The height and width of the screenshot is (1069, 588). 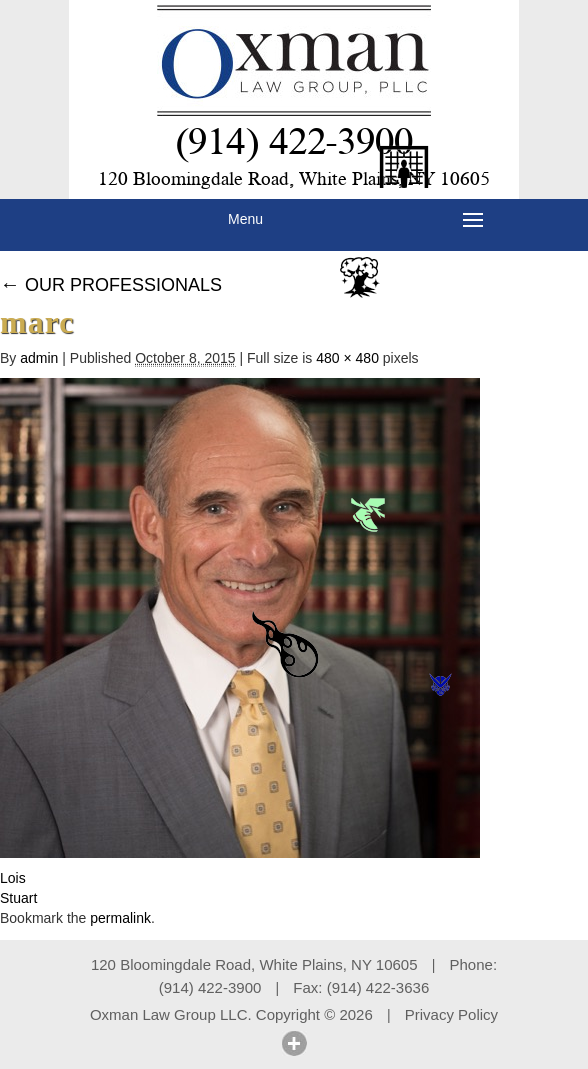 What do you see at coordinates (360, 277) in the screenshot?
I see `holy oak tree icon for fantasy or RPG game element` at bounding box center [360, 277].